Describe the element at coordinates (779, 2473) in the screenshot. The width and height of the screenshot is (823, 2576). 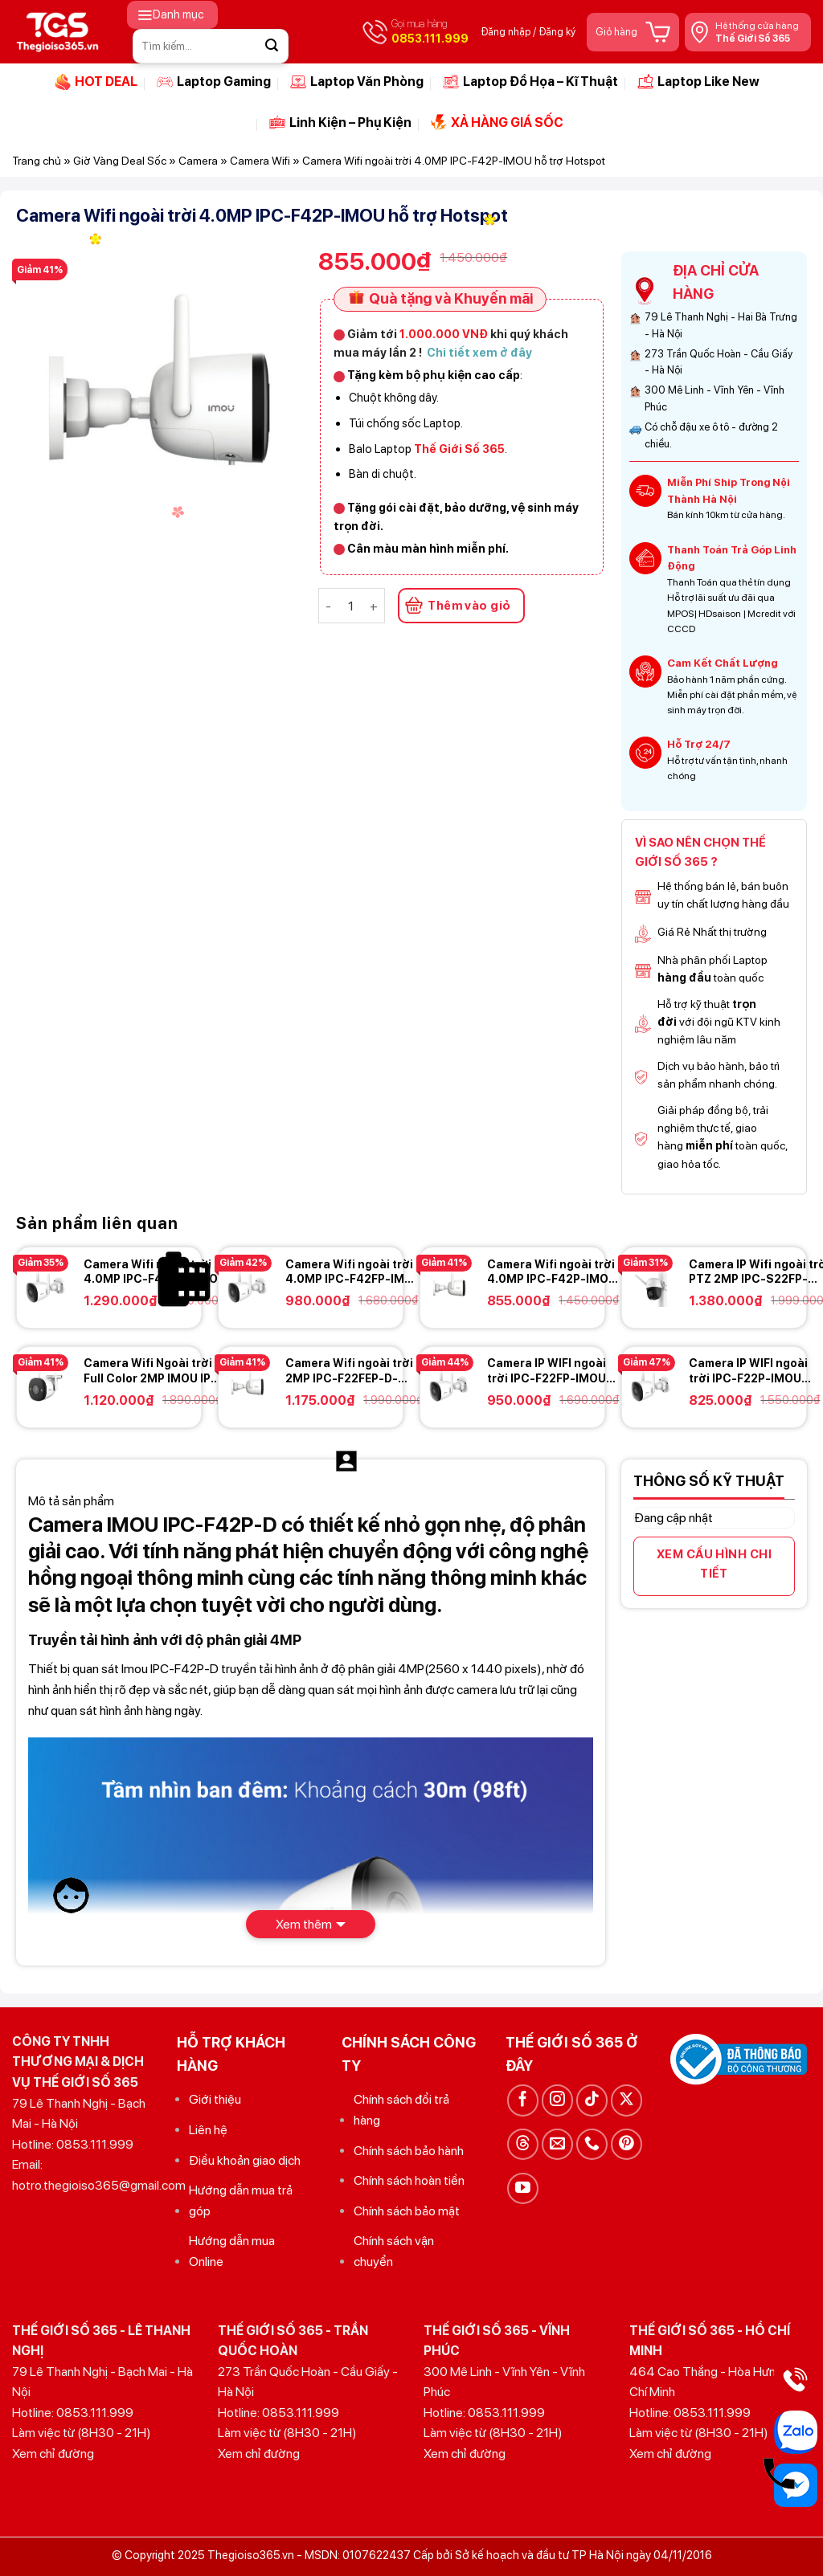
I see `make a phone call` at that location.